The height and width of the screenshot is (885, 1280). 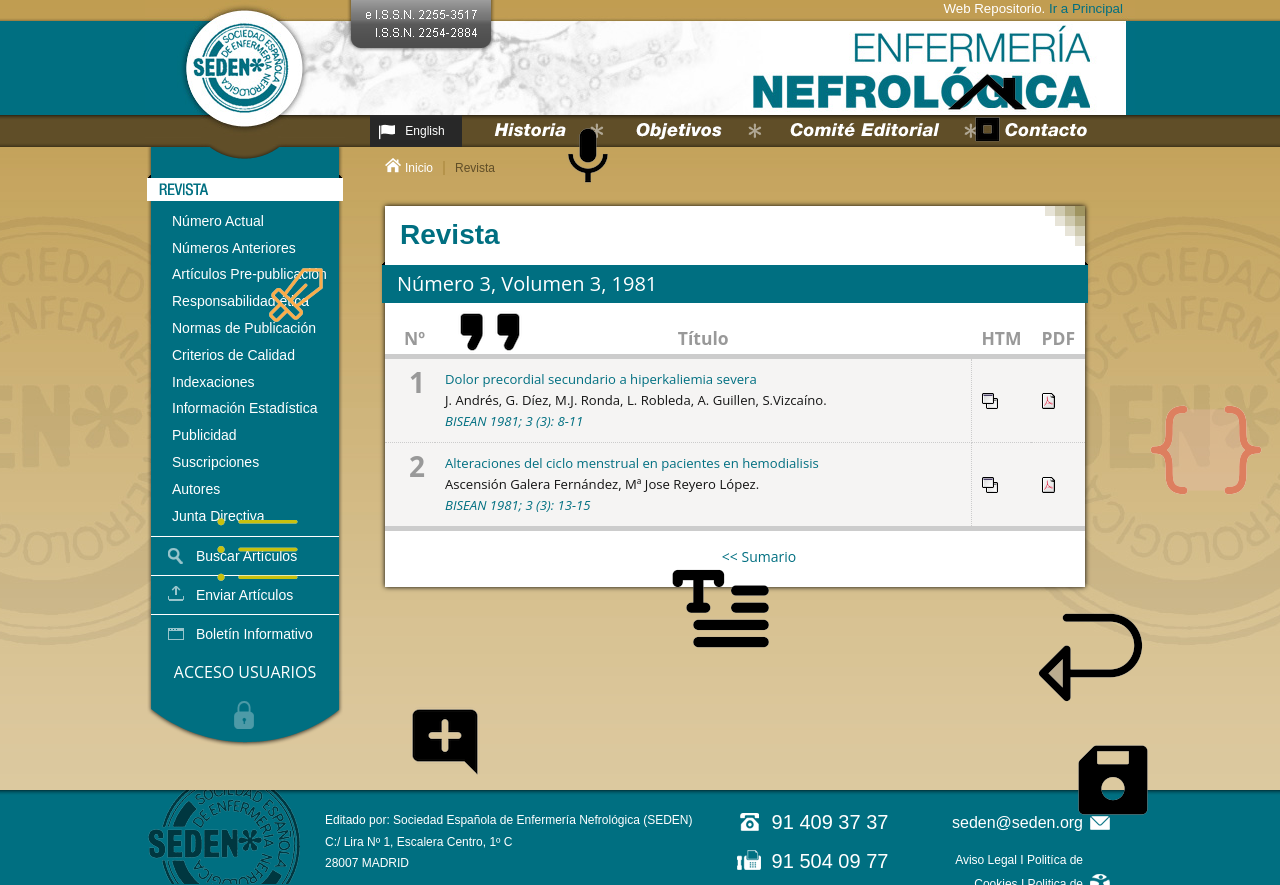 What do you see at coordinates (719, 606) in the screenshot?
I see `view article in new york times format` at bounding box center [719, 606].